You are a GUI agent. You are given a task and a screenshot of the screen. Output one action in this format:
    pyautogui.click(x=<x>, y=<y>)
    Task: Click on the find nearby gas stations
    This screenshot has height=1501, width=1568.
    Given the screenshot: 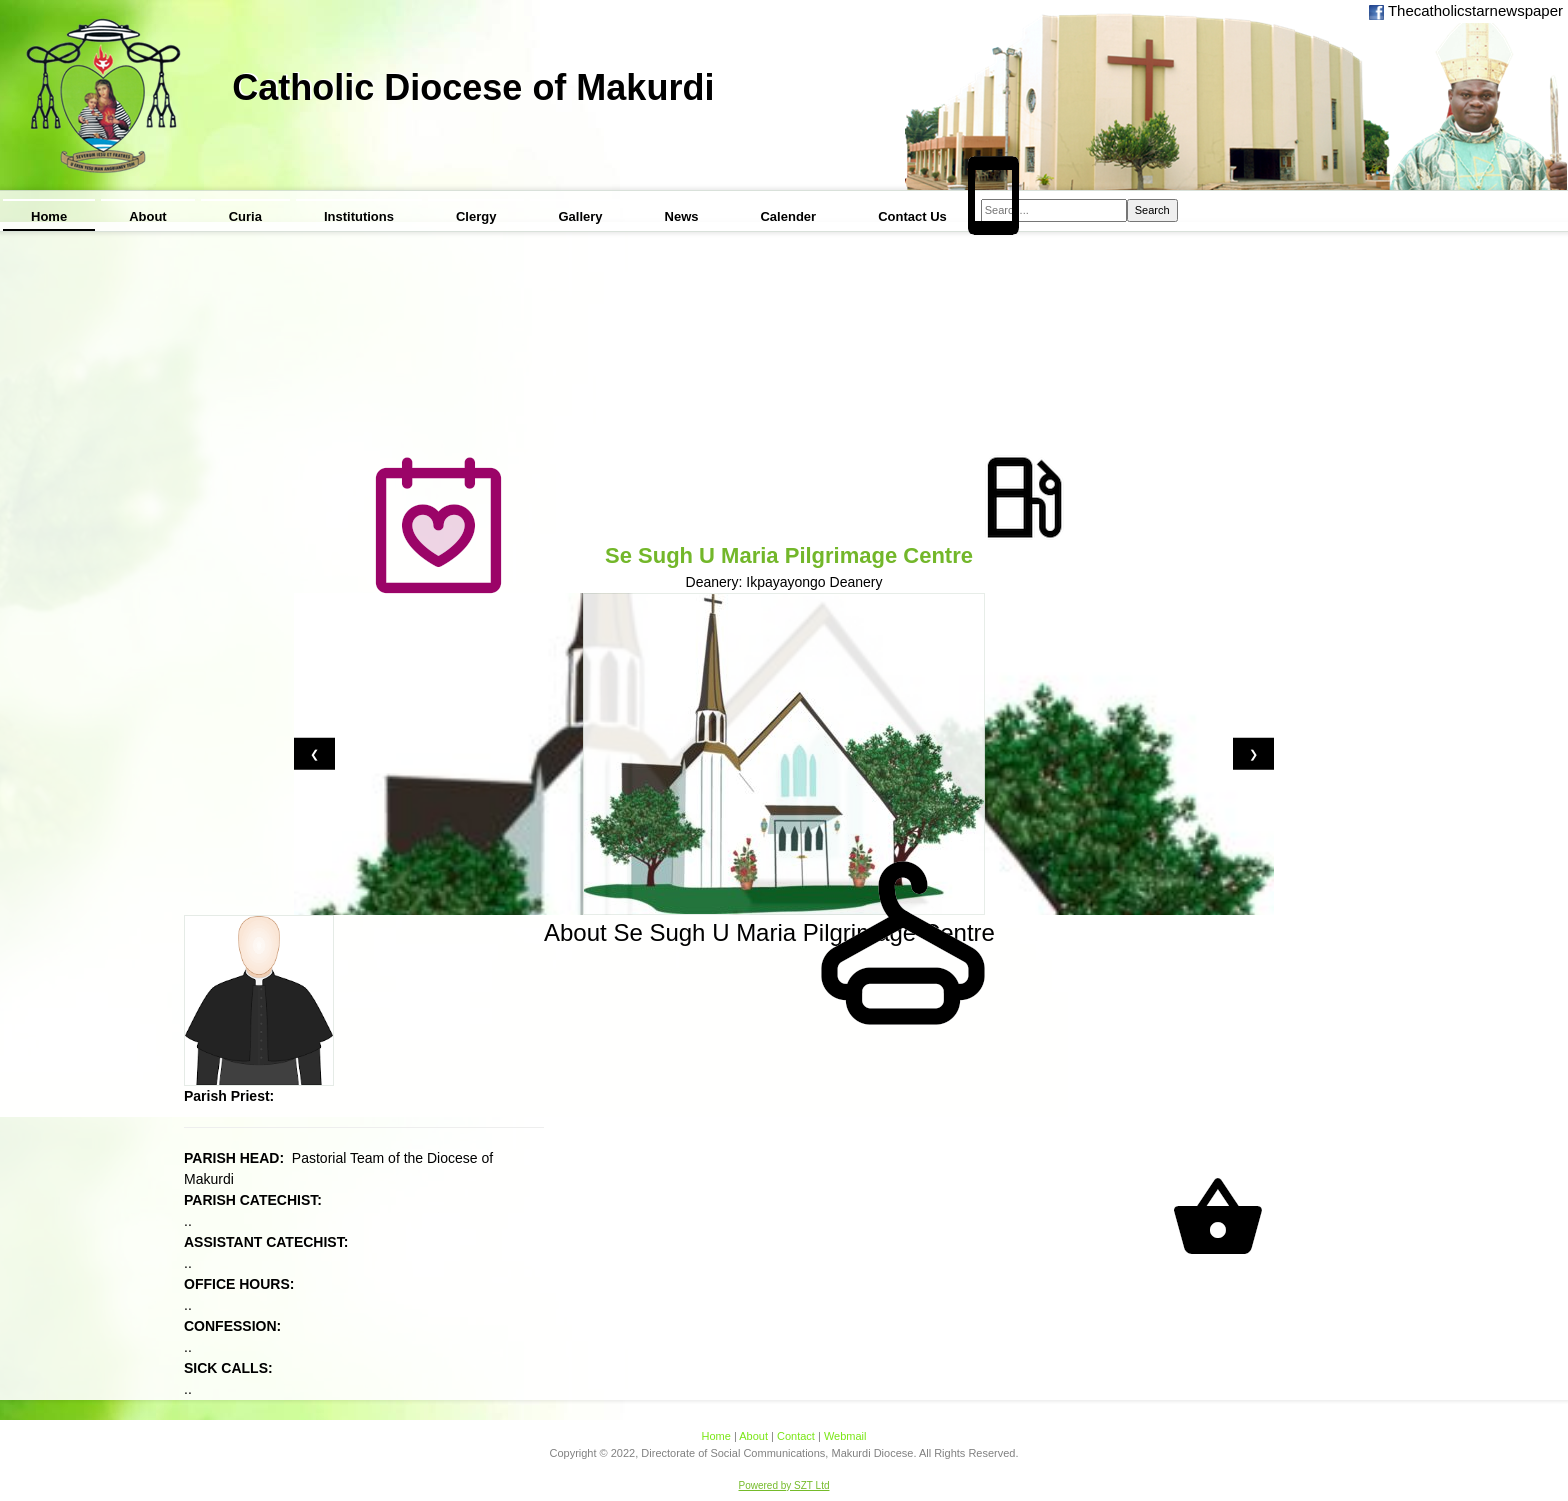 What is the action you would take?
    pyautogui.click(x=1023, y=497)
    